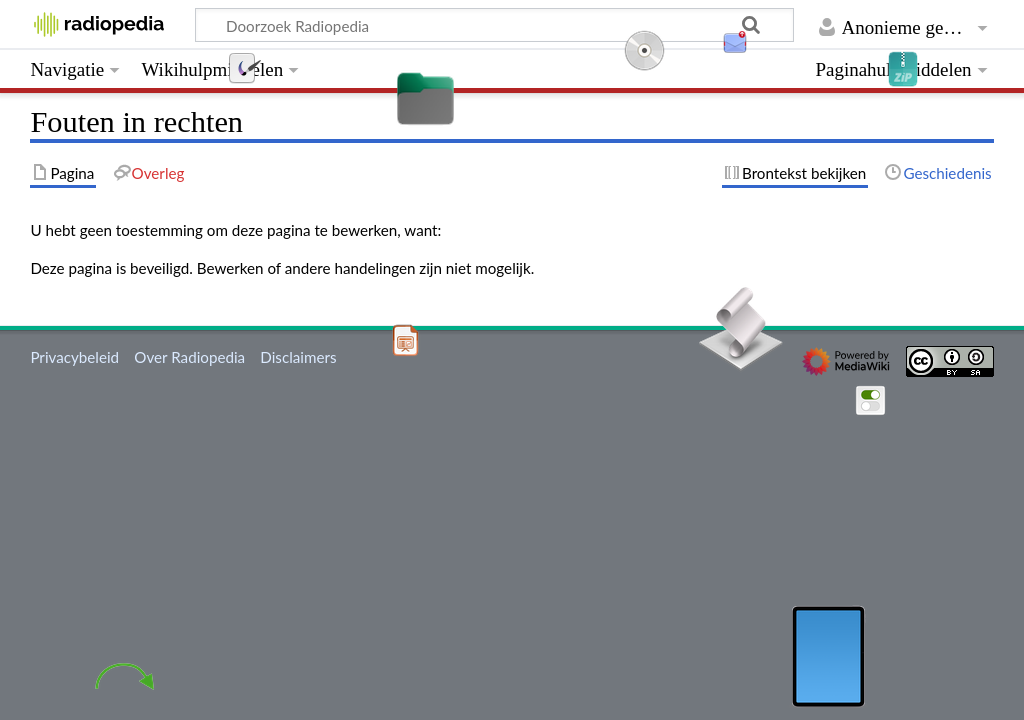 The width and height of the screenshot is (1024, 720). Describe the element at coordinates (425, 98) in the screenshot. I see `open folder containing files` at that location.